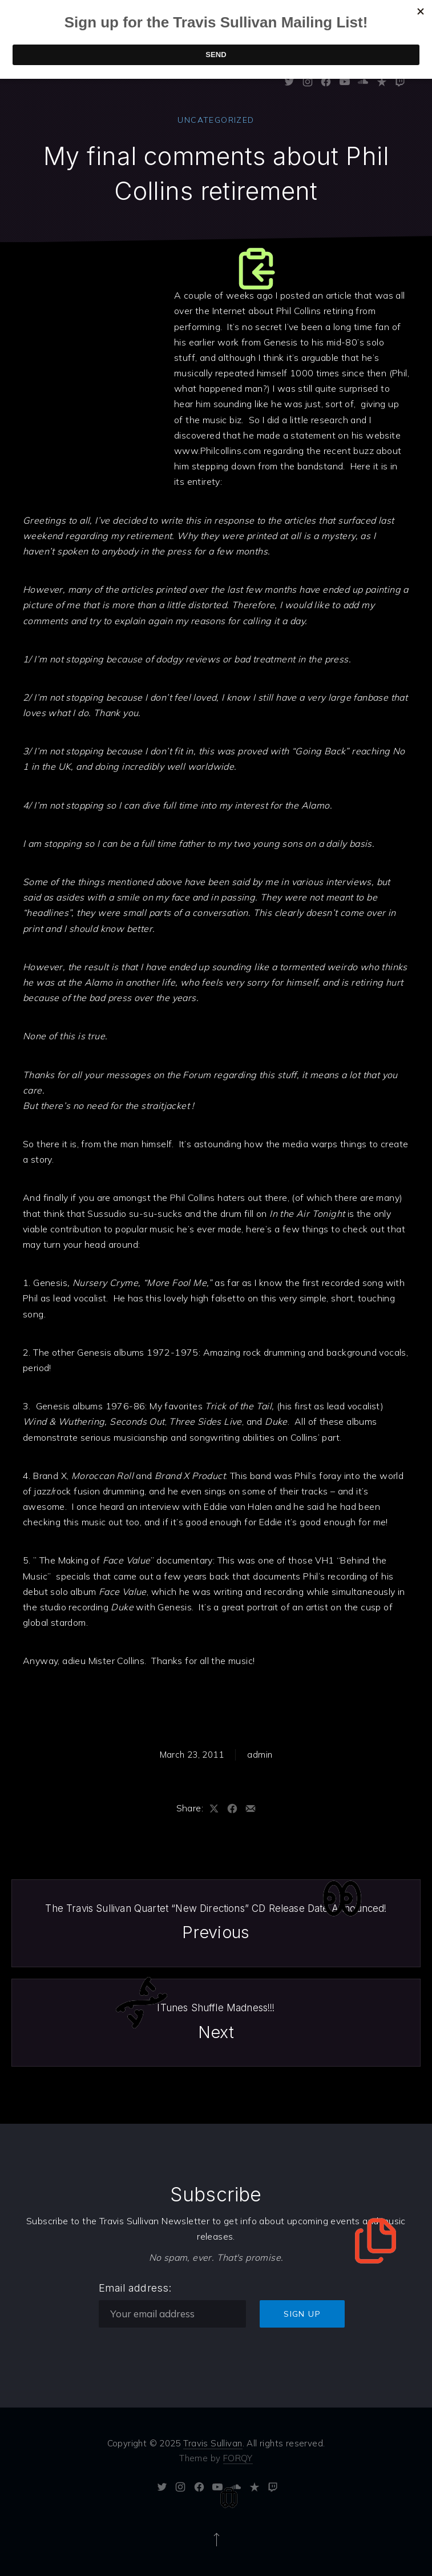  Describe the element at coordinates (142, 2003) in the screenshot. I see `access genetic or DNA-related information` at that location.